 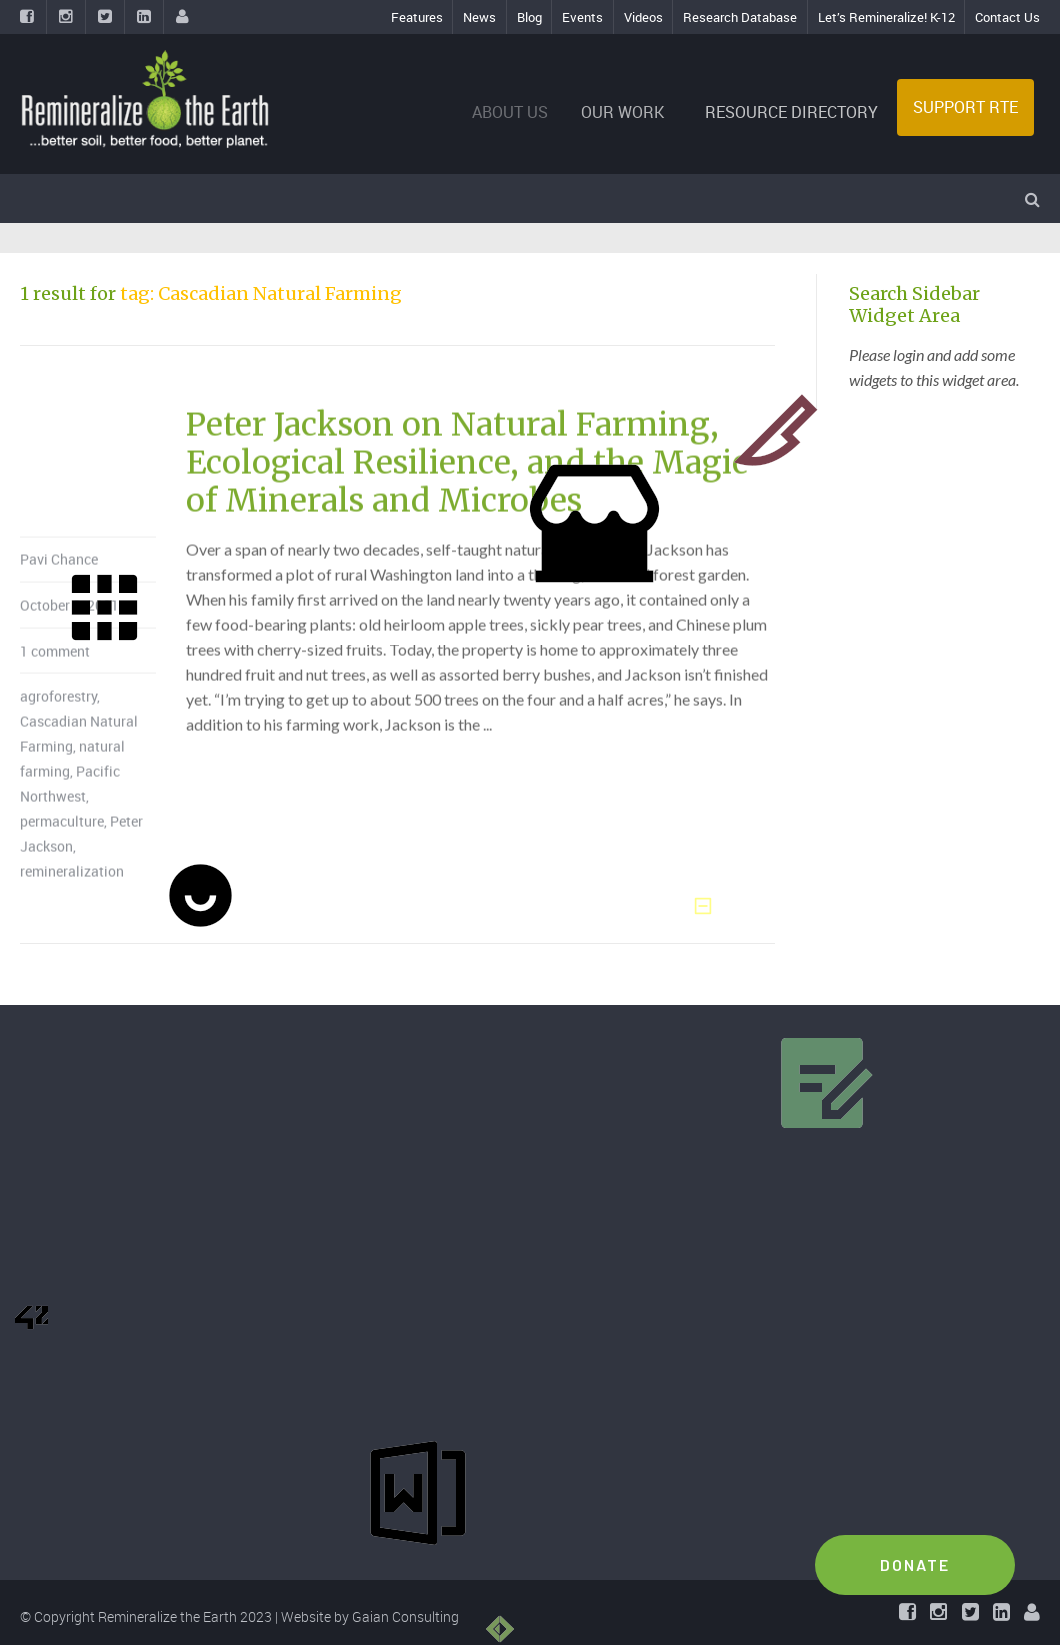 What do you see at coordinates (104, 607) in the screenshot?
I see `view items in grid layout` at bounding box center [104, 607].